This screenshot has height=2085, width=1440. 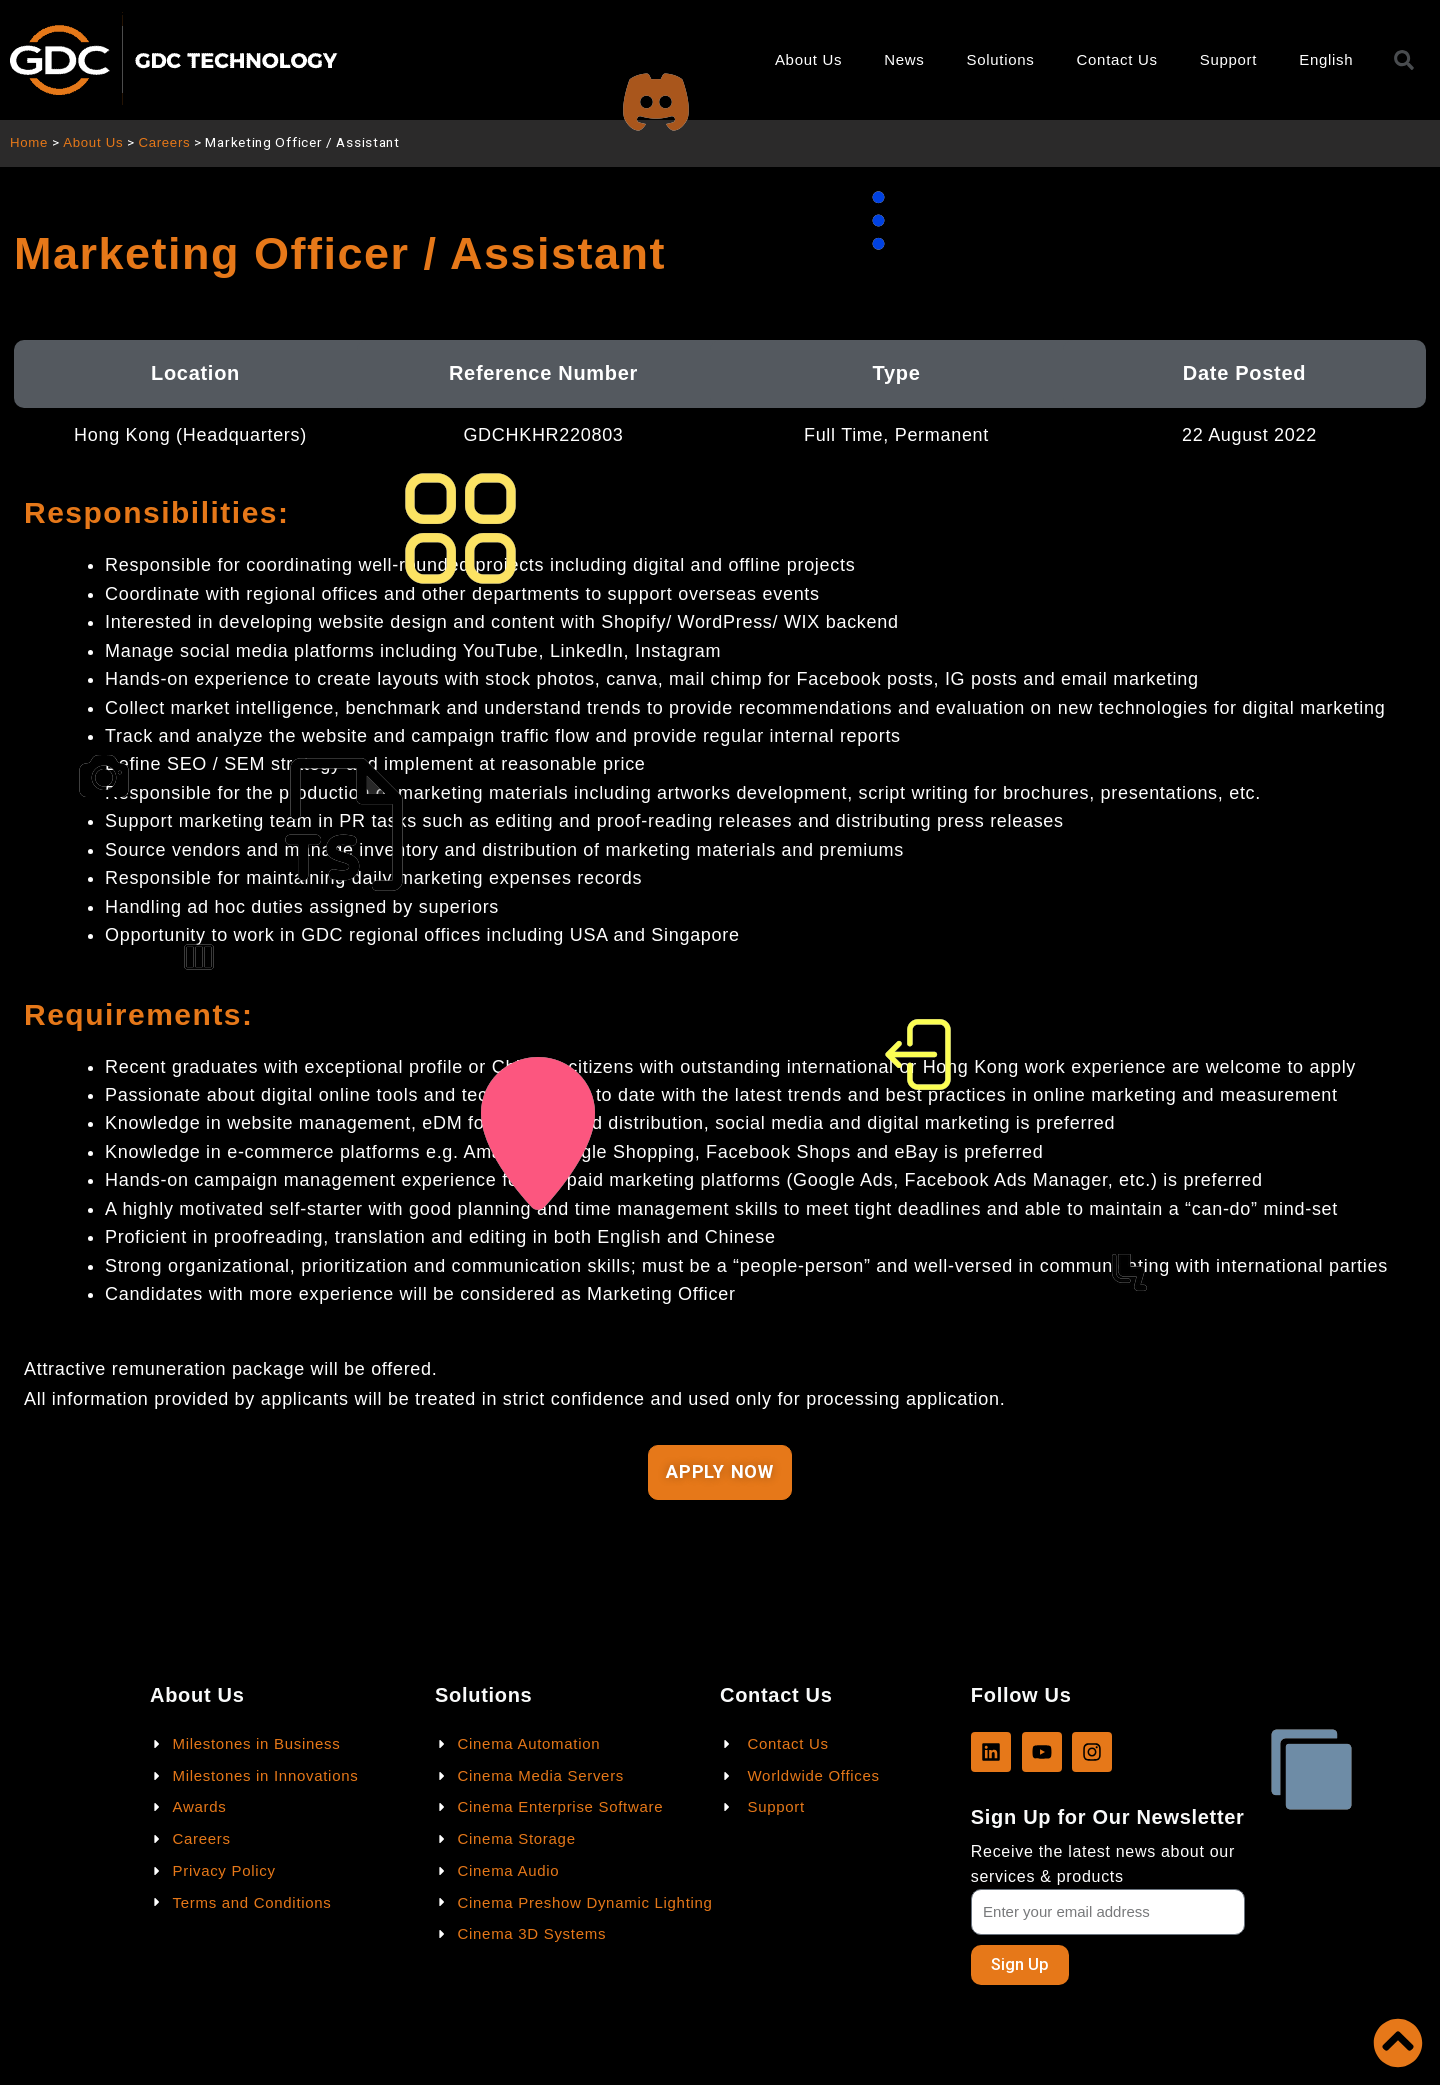 I want to click on take a photo, so click(x=104, y=776).